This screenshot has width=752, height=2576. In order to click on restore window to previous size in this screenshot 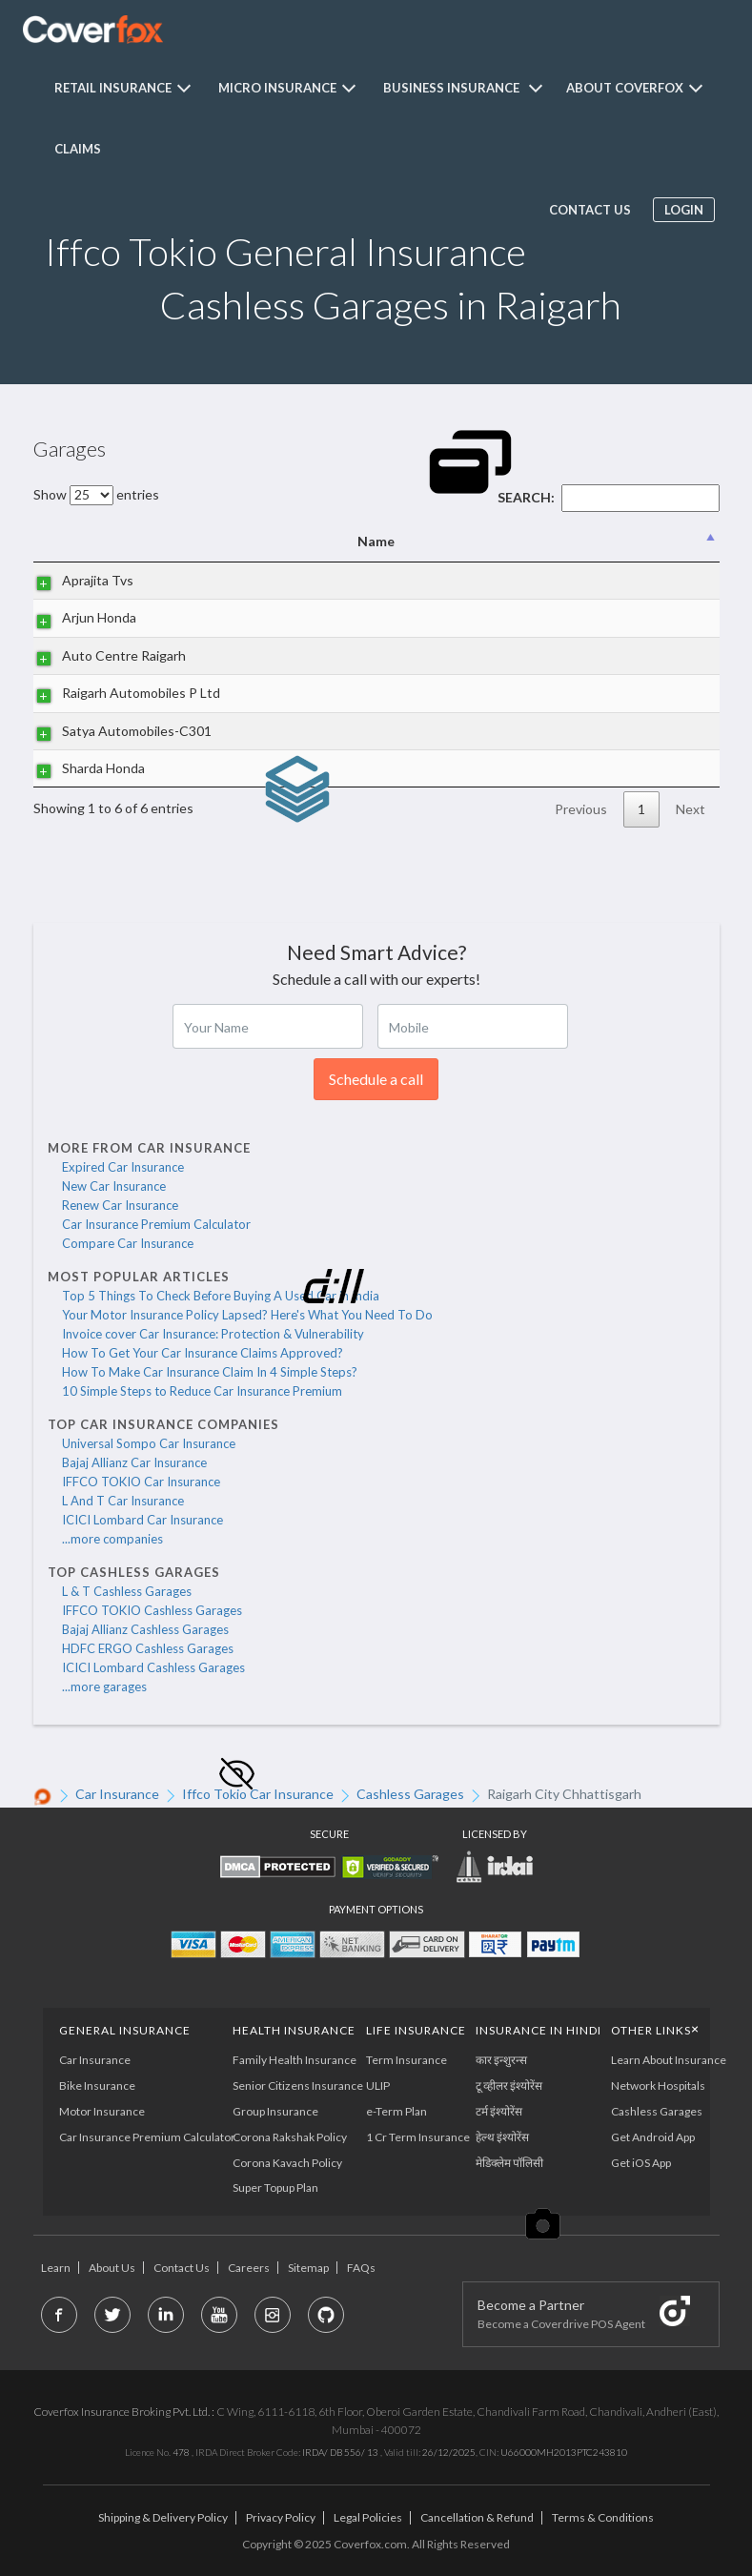, I will do `click(470, 461)`.